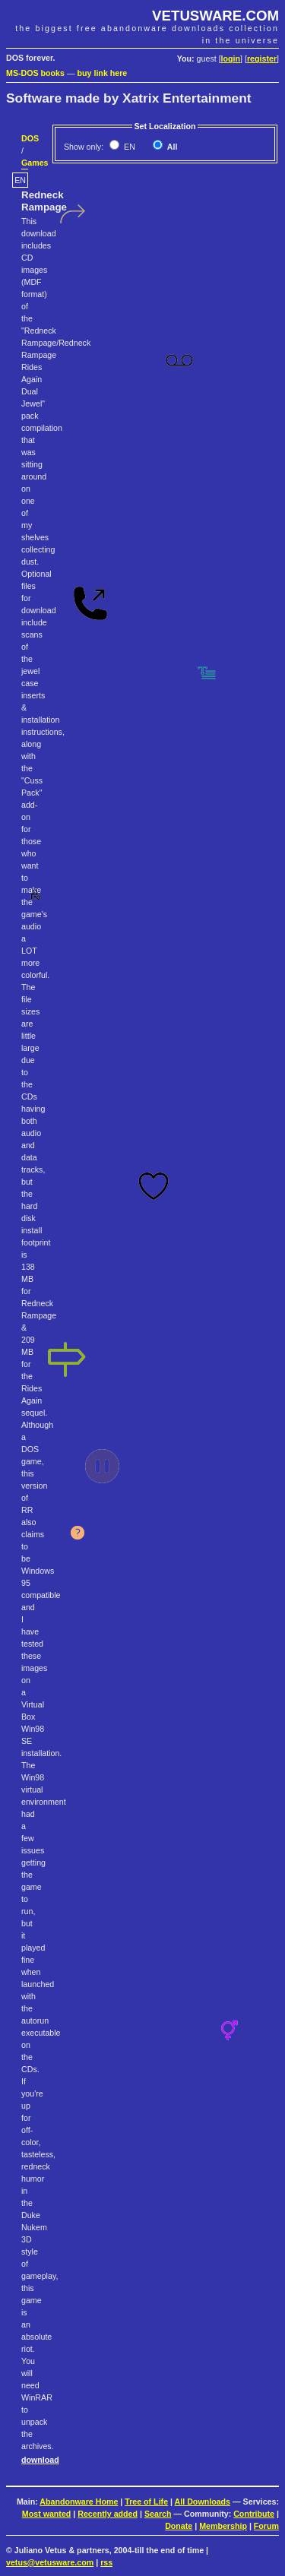 The width and height of the screenshot is (285, 2576). Describe the element at coordinates (72, 214) in the screenshot. I see `share or forward content` at that location.